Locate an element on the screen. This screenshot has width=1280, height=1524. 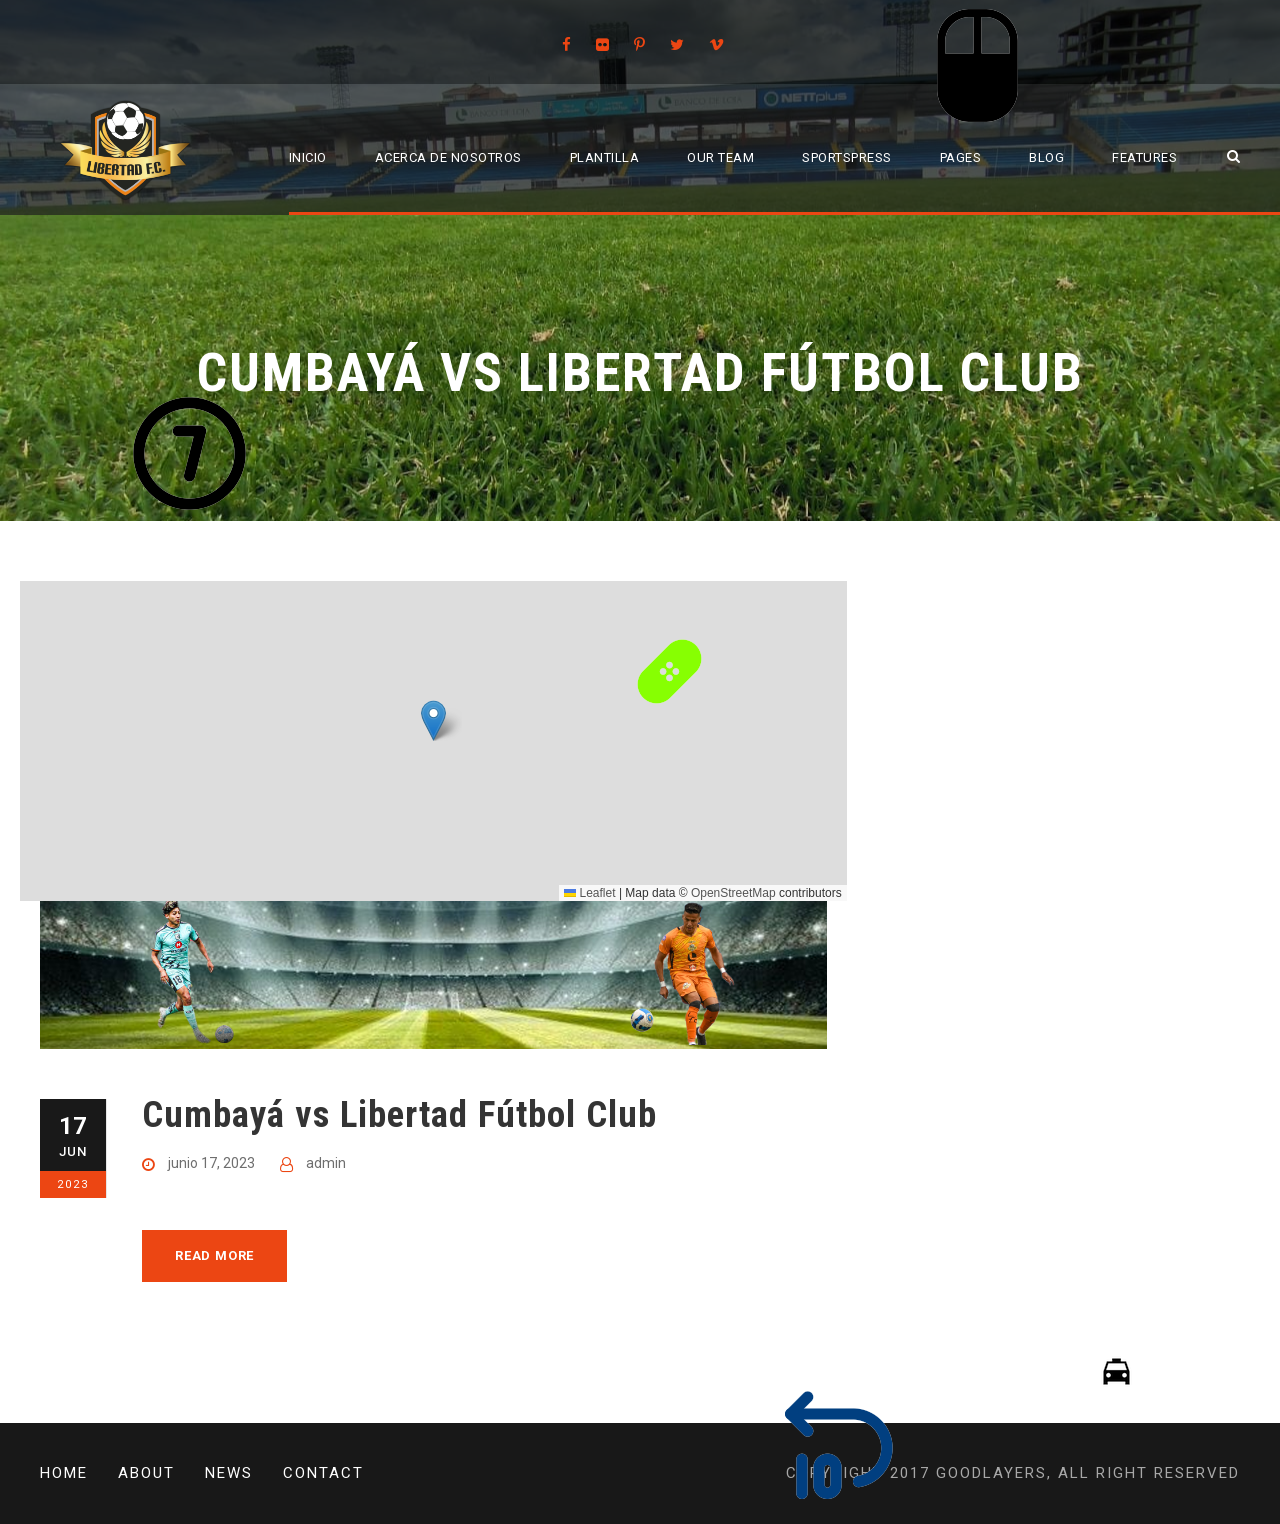
skip backward 10 seconds is located at coordinates (836, 1448).